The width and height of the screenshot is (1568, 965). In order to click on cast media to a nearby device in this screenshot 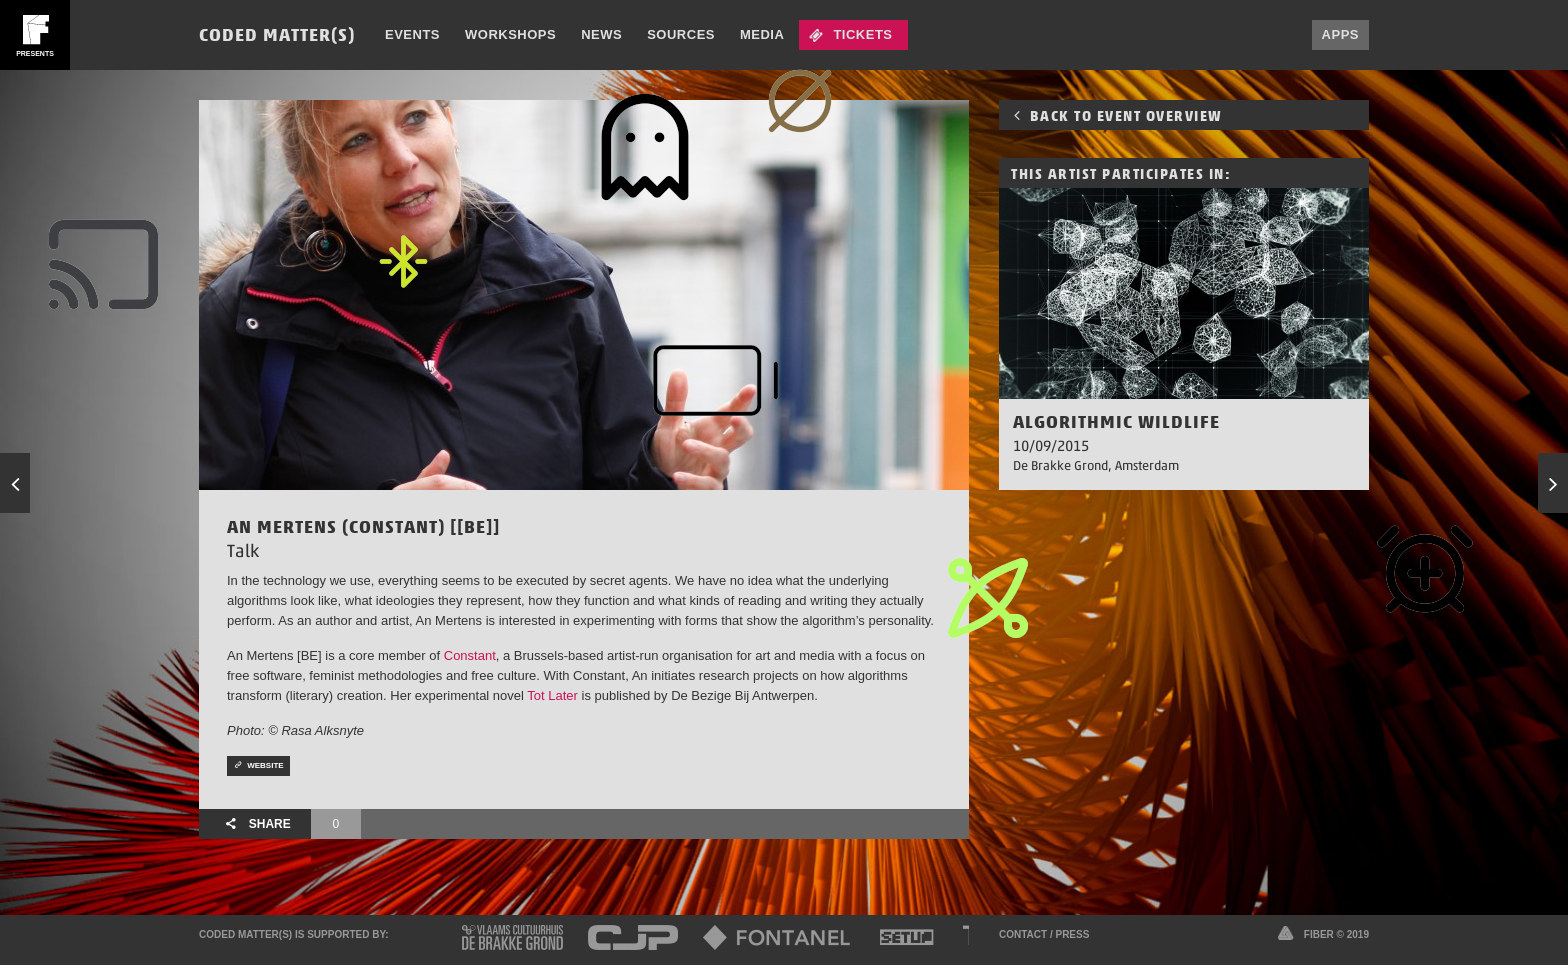, I will do `click(103, 264)`.